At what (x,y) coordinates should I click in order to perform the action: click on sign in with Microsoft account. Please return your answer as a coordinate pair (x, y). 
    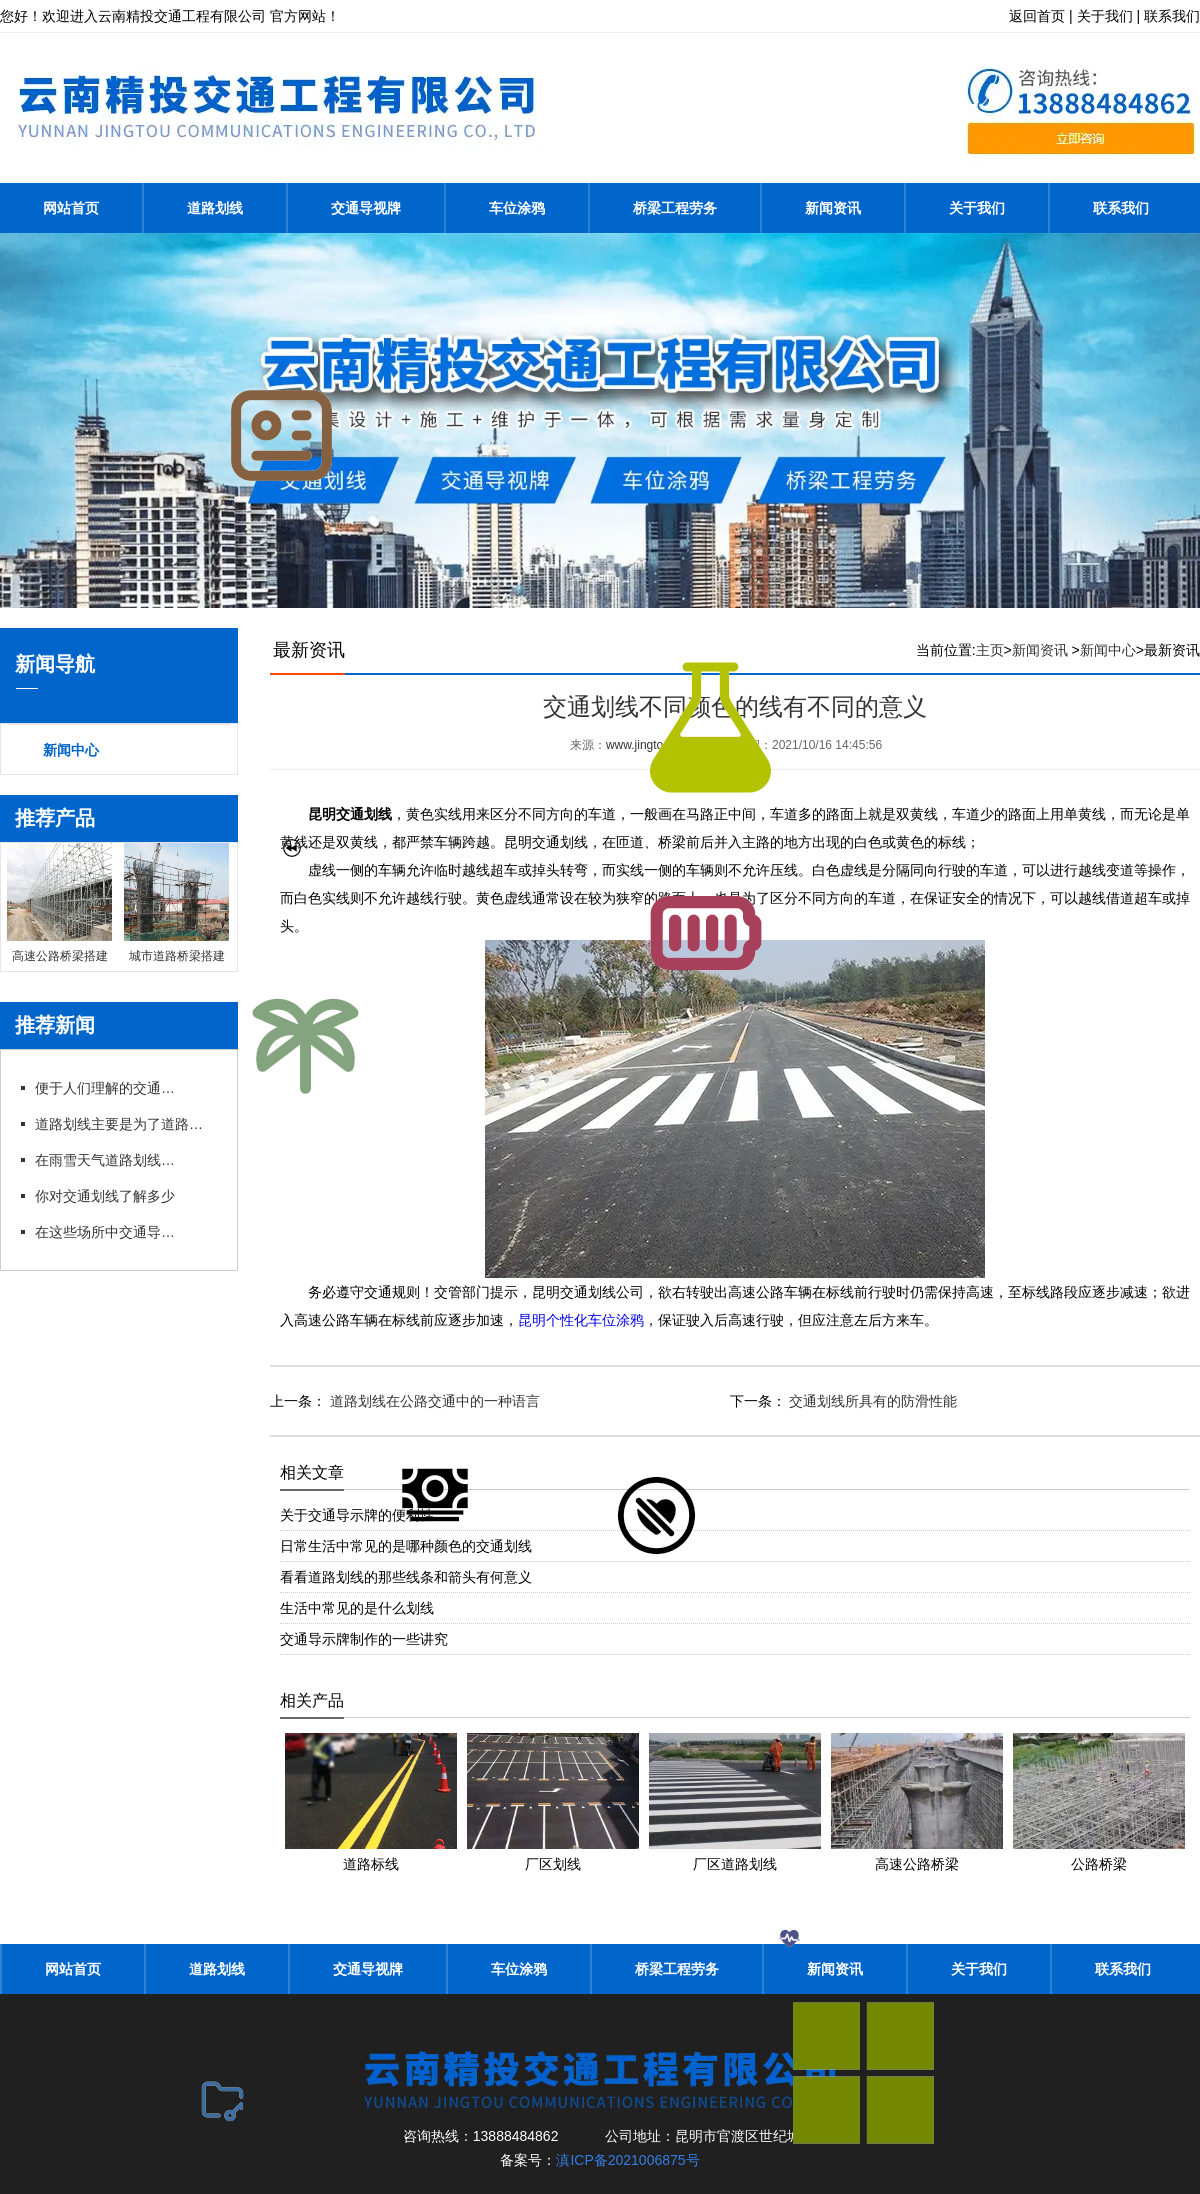
    Looking at the image, I should click on (863, 2073).